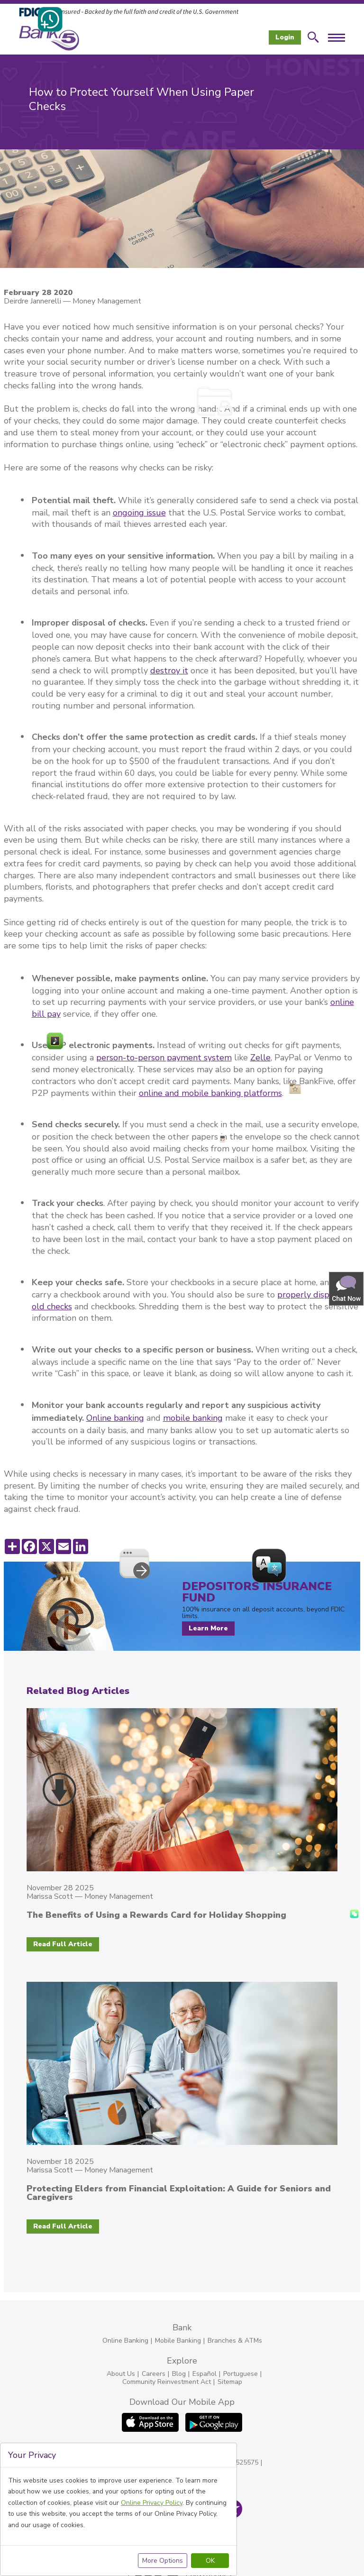 This screenshot has height=2576, width=364. What do you see at coordinates (50, 19) in the screenshot?
I see `add a new timer or time entry` at bounding box center [50, 19].